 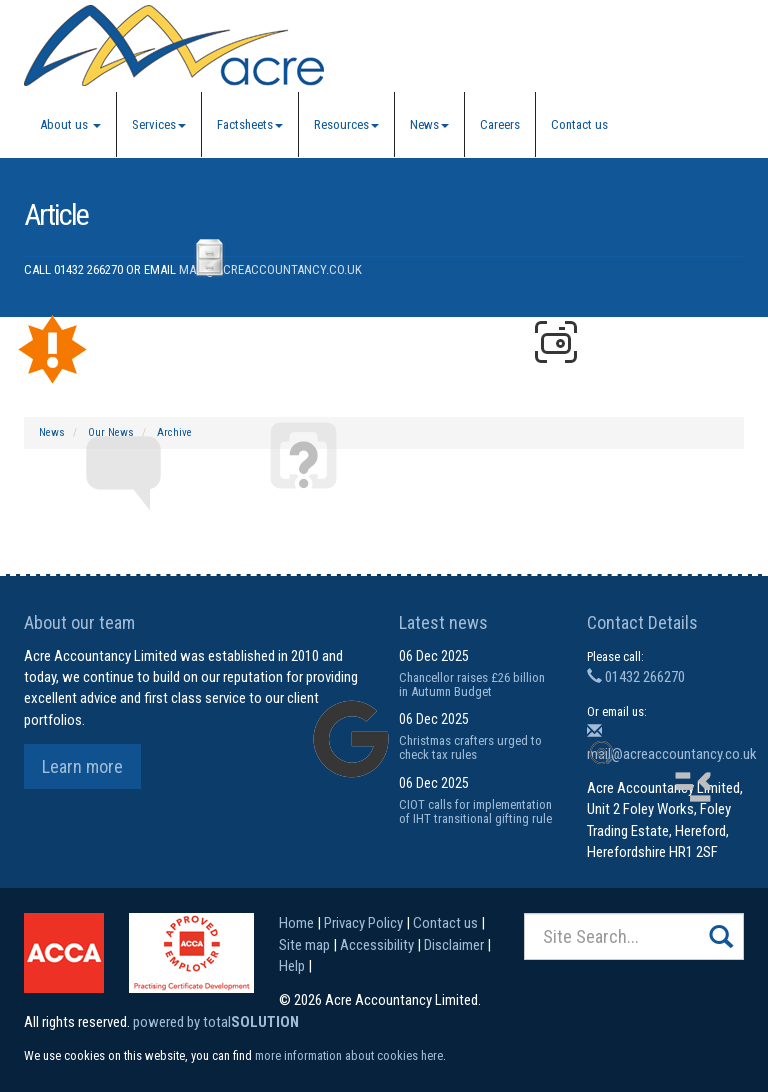 I want to click on take a screenshot, so click(x=556, y=342).